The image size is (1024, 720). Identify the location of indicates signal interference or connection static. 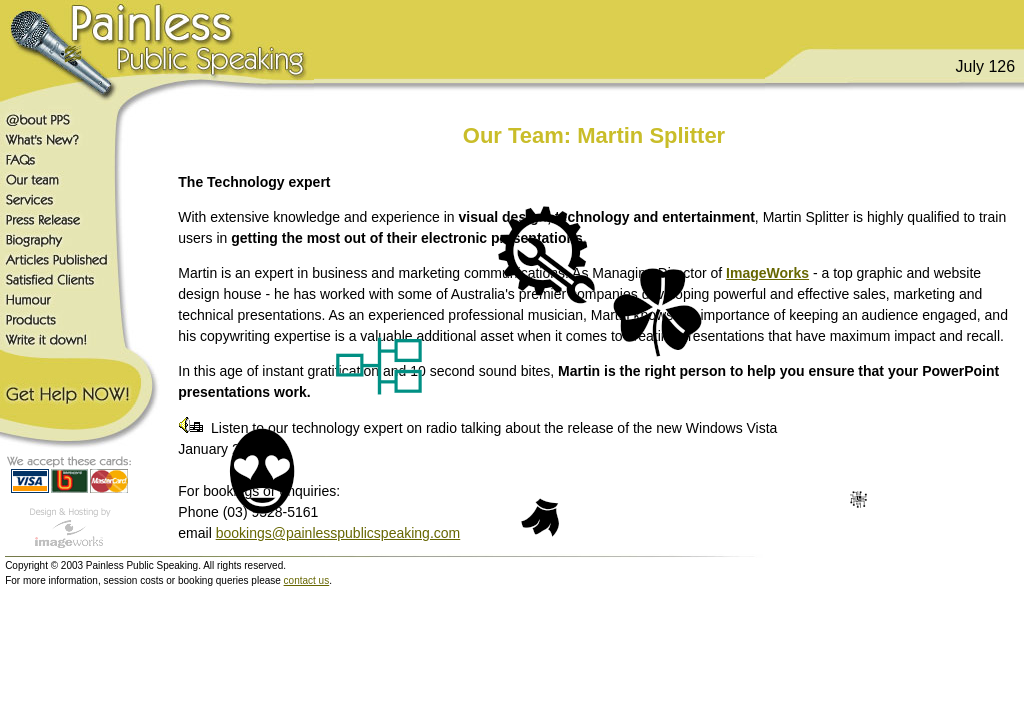
(73, 54).